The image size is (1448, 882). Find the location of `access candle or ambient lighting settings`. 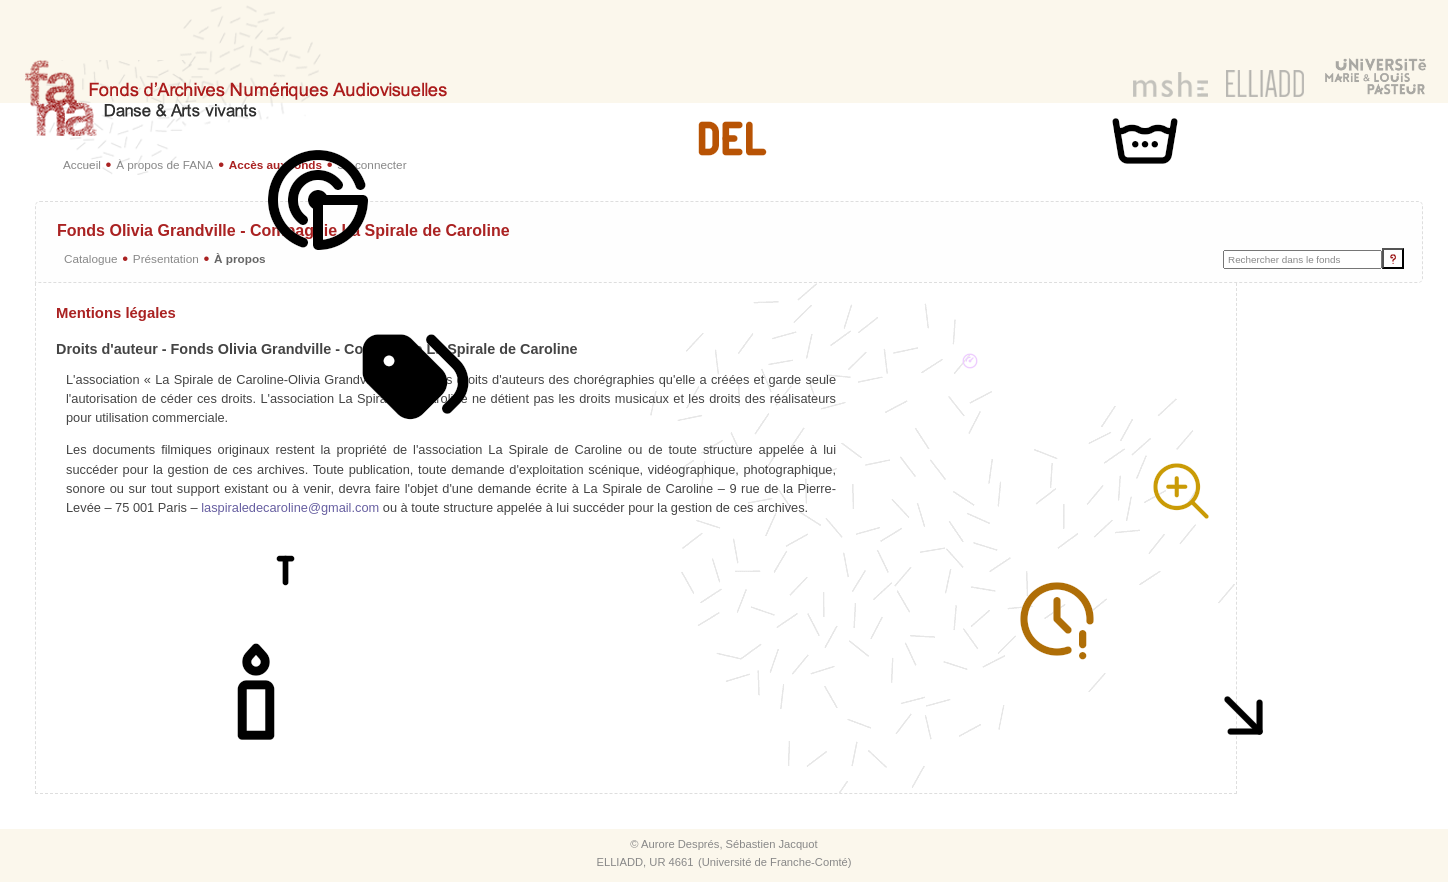

access candle or ambient lighting settings is located at coordinates (256, 694).